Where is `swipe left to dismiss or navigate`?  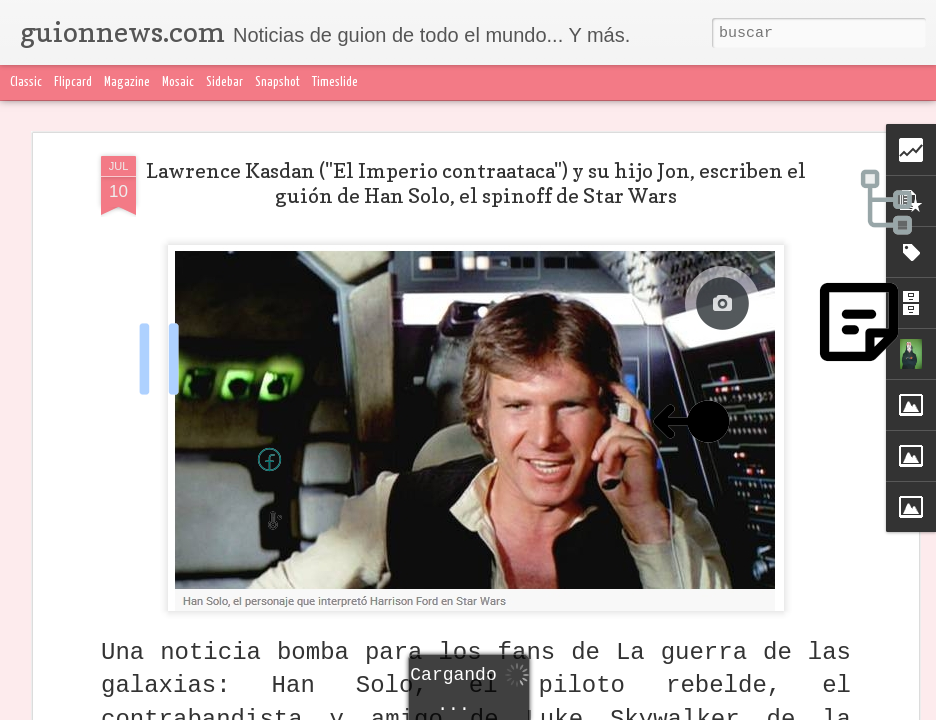 swipe left to dismiss or navigate is located at coordinates (691, 421).